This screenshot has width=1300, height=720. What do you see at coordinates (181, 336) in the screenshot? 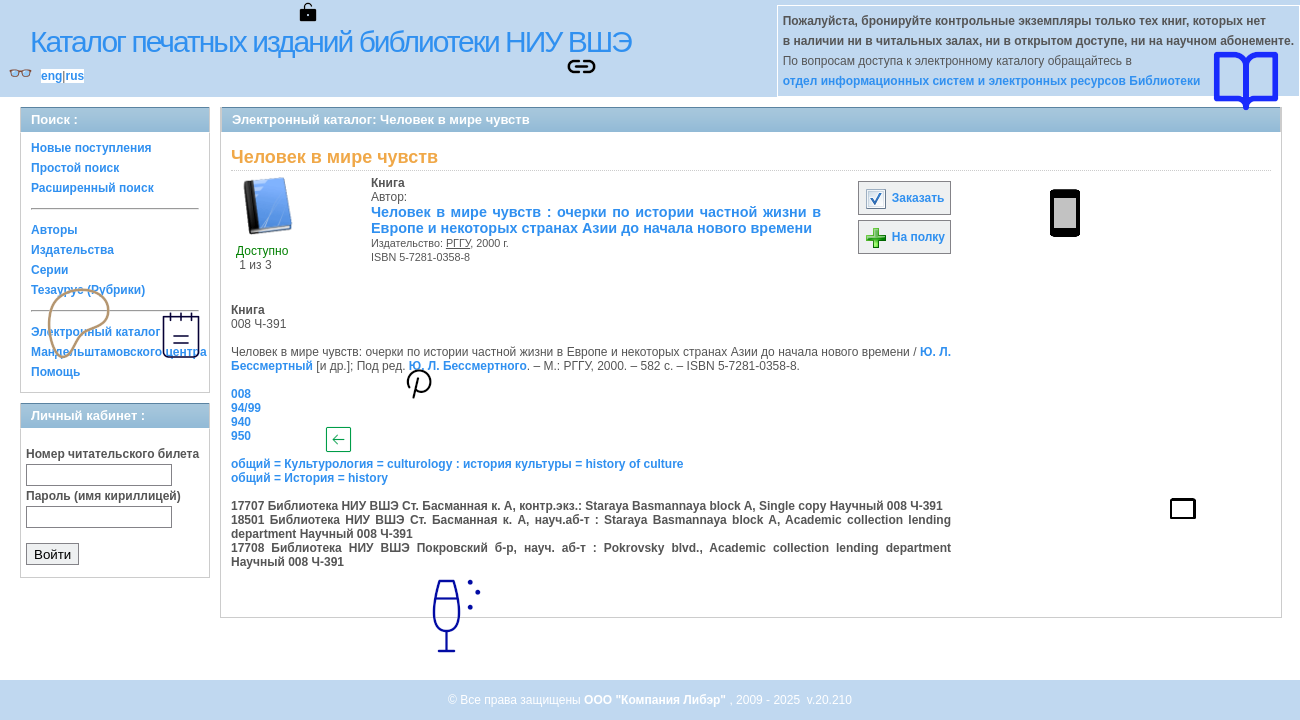
I see `open notepad or notes app` at bounding box center [181, 336].